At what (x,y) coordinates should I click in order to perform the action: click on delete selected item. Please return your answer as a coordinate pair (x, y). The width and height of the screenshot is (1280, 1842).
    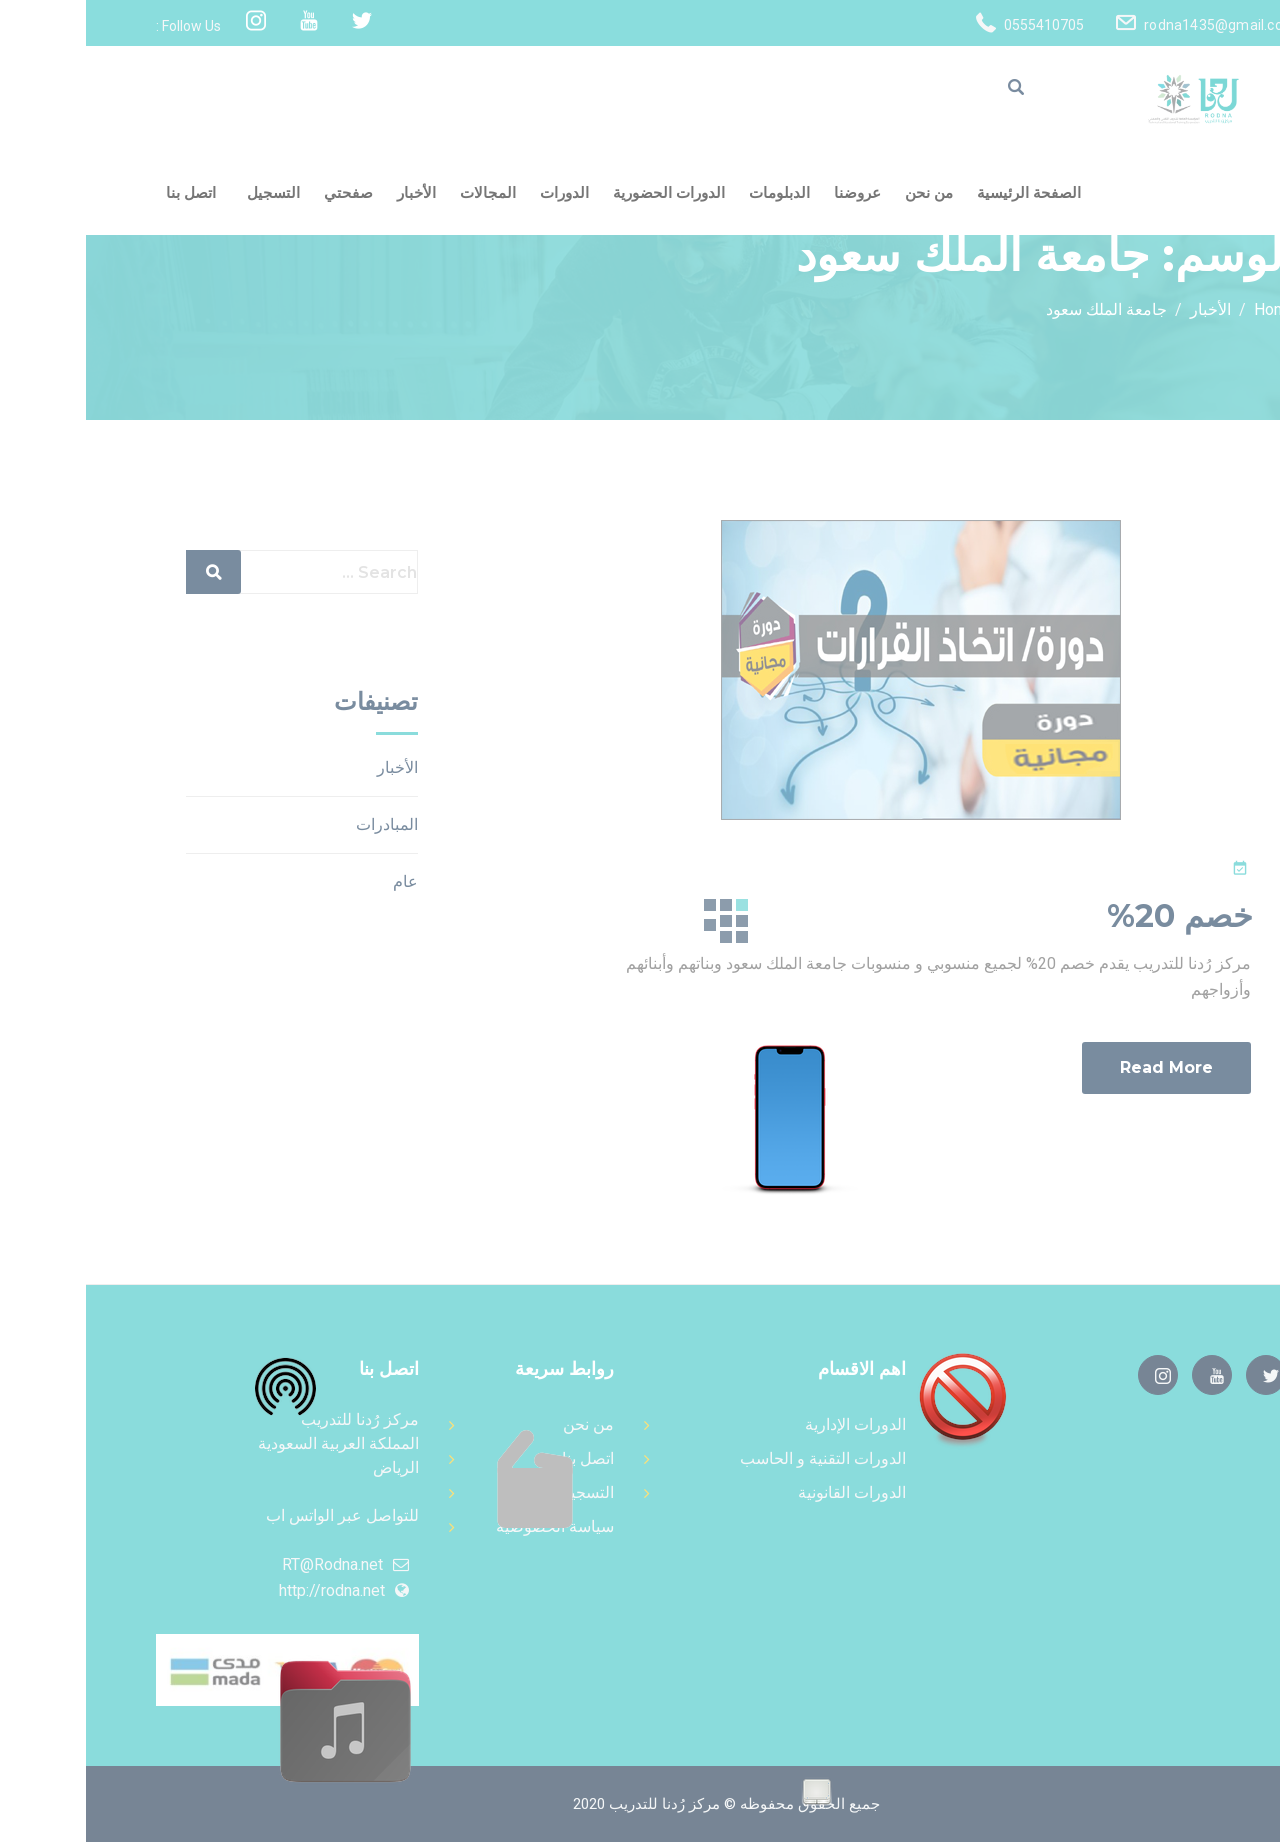
    Looking at the image, I should click on (961, 1391).